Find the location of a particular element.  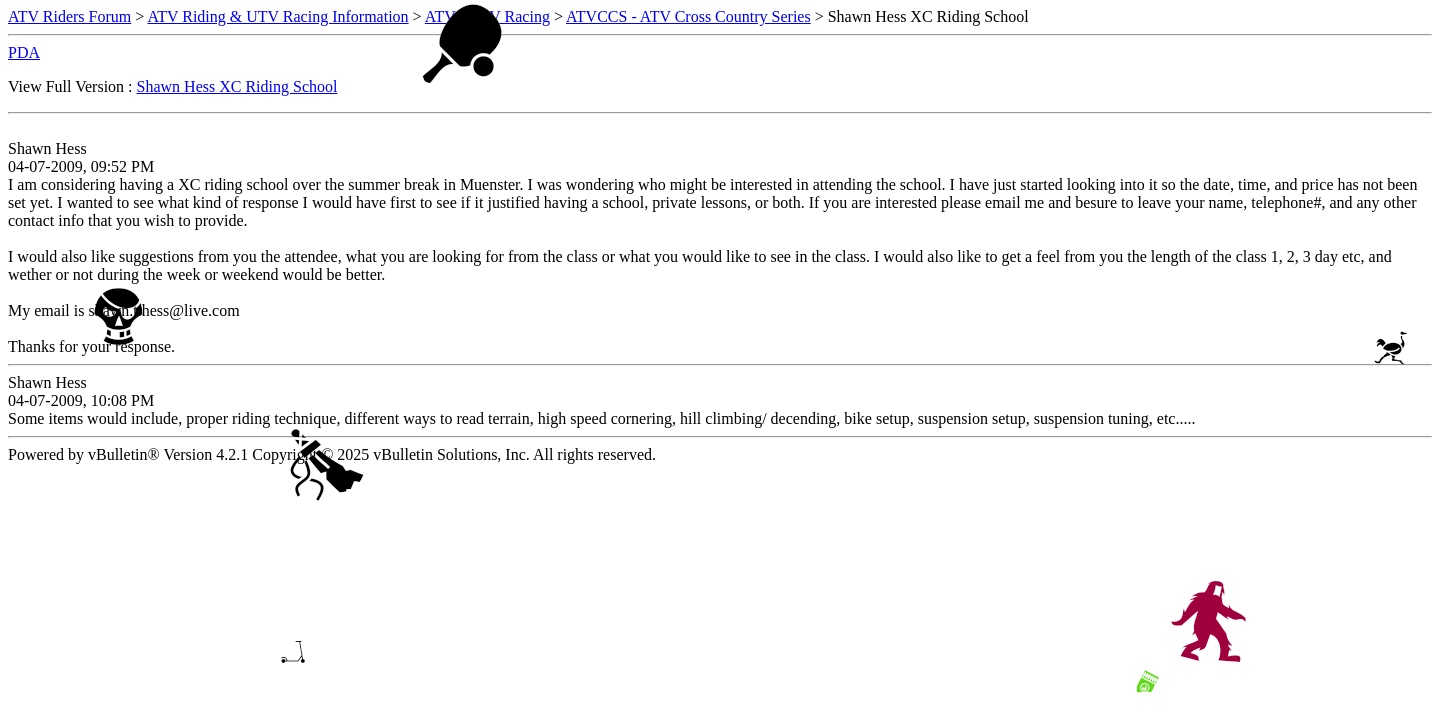

indicates a broken or degraded weapon in inventory is located at coordinates (327, 465).